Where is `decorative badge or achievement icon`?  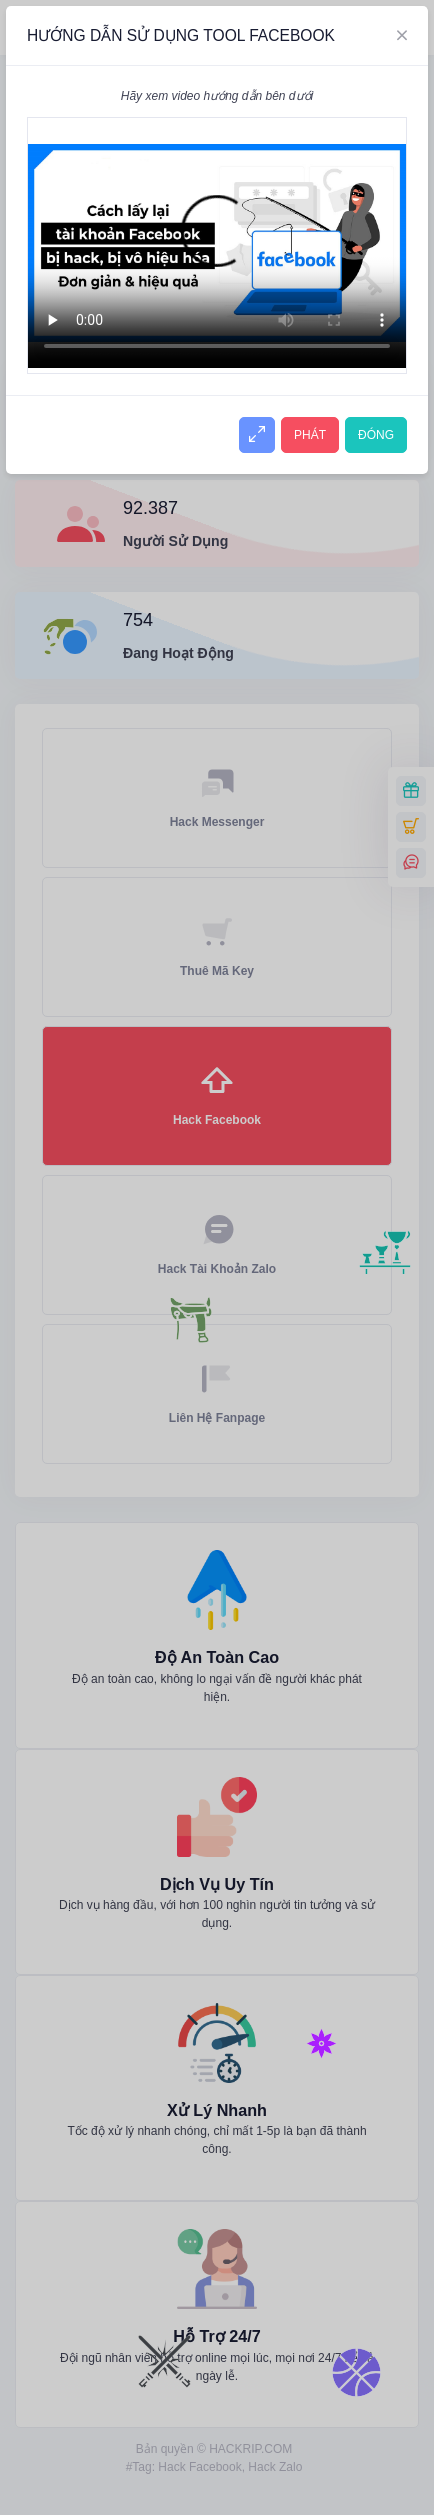 decorative badge or achievement icon is located at coordinates (321, 2043).